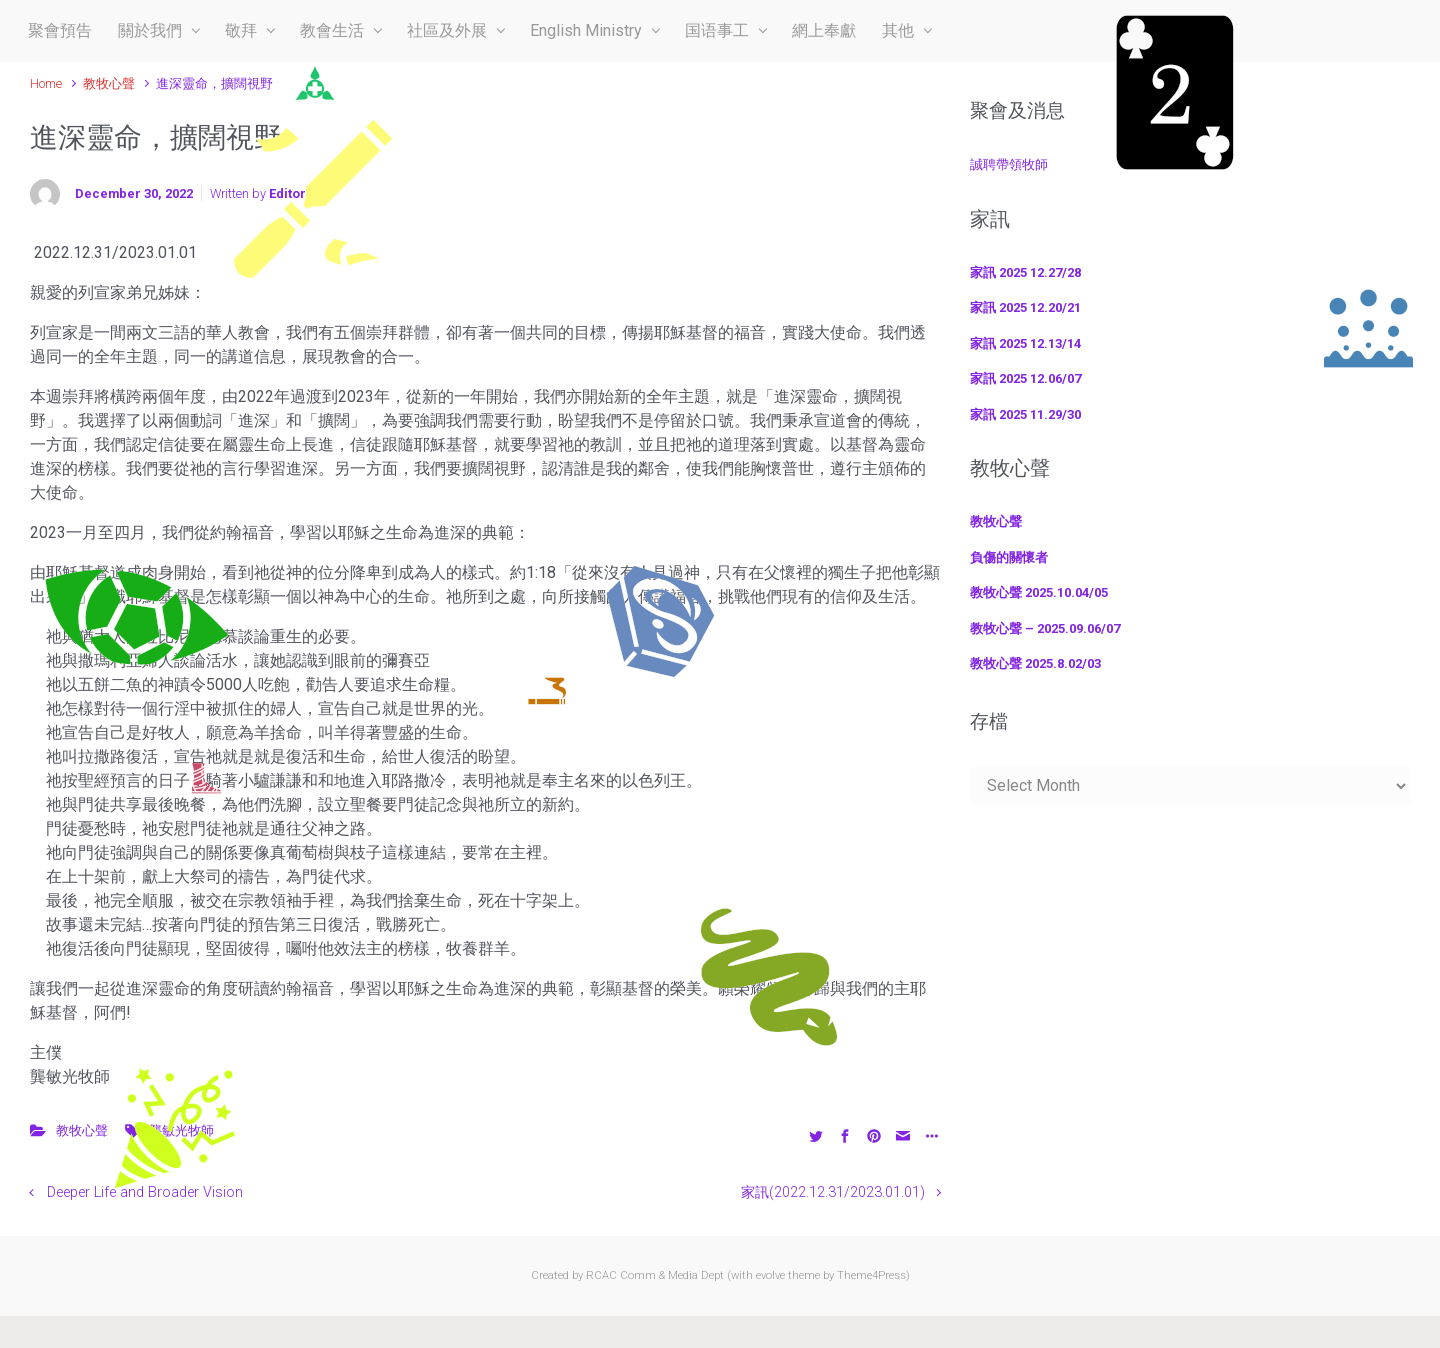 The width and height of the screenshot is (1440, 1348). I want to click on browse sandals or summer footwear, so click(206, 778).